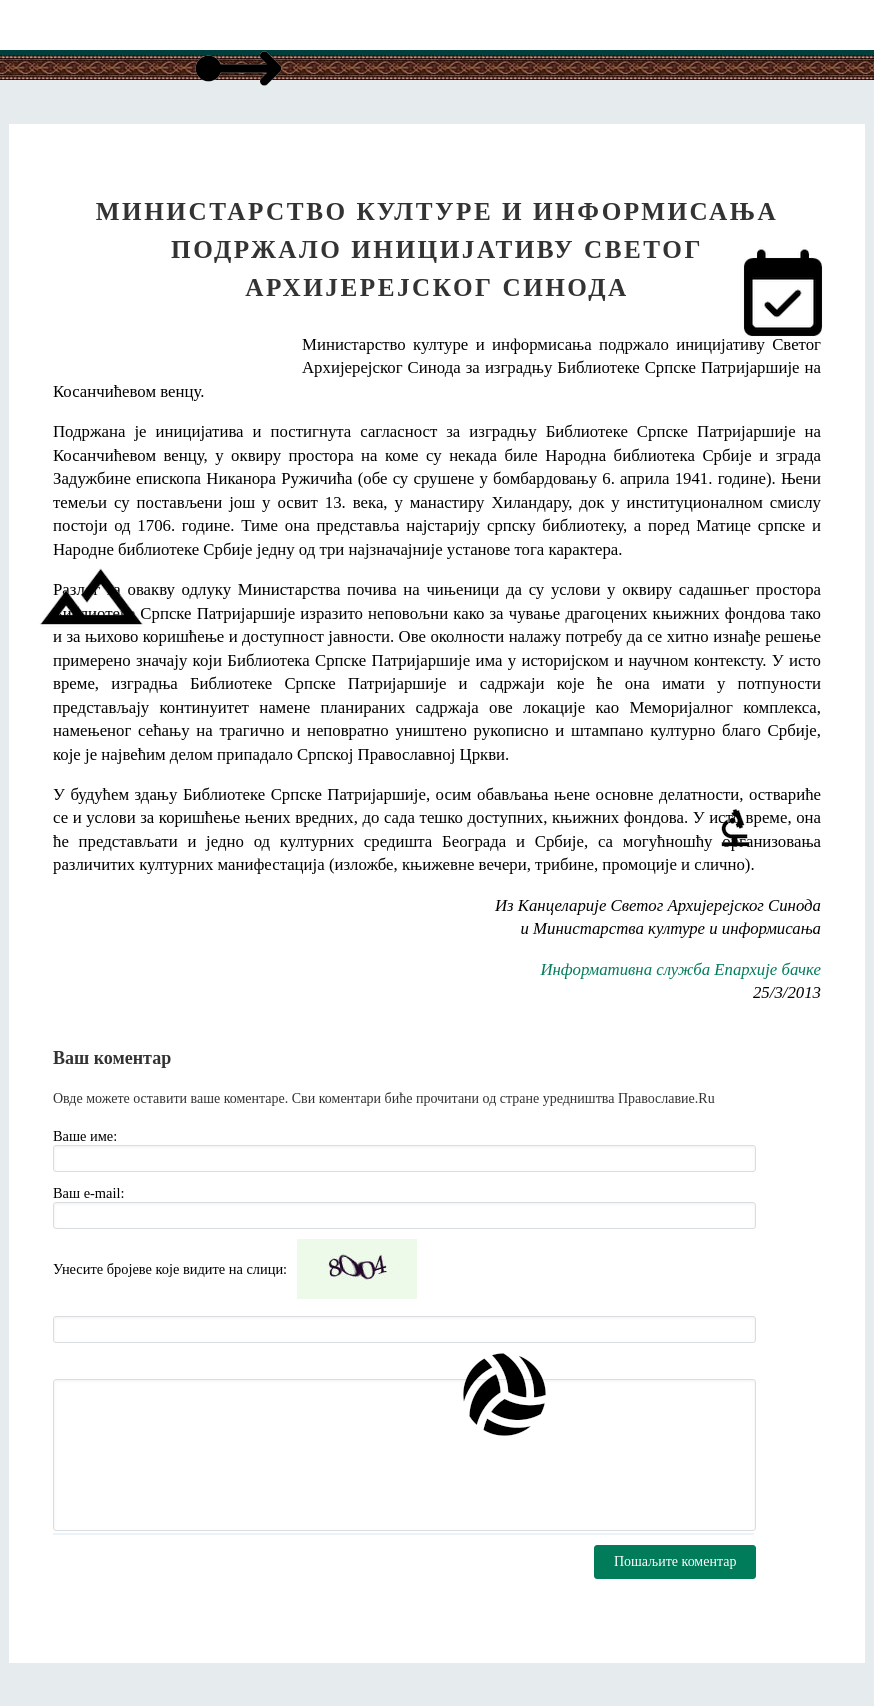 This screenshot has height=1706, width=874. What do you see at coordinates (783, 297) in the screenshot?
I see `confirmed calendar event` at bounding box center [783, 297].